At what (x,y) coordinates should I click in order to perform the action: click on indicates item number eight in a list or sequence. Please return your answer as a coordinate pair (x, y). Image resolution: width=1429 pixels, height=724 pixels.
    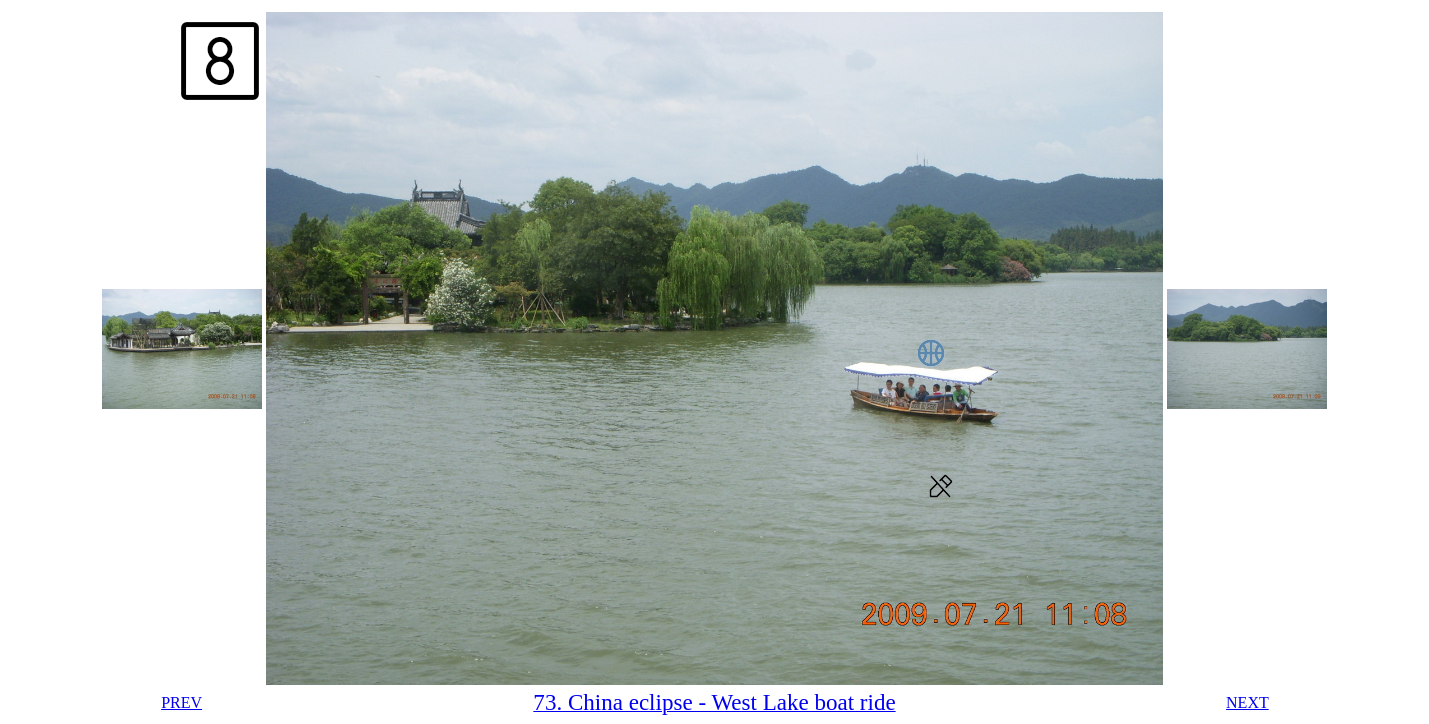
    Looking at the image, I should click on (220, 61).